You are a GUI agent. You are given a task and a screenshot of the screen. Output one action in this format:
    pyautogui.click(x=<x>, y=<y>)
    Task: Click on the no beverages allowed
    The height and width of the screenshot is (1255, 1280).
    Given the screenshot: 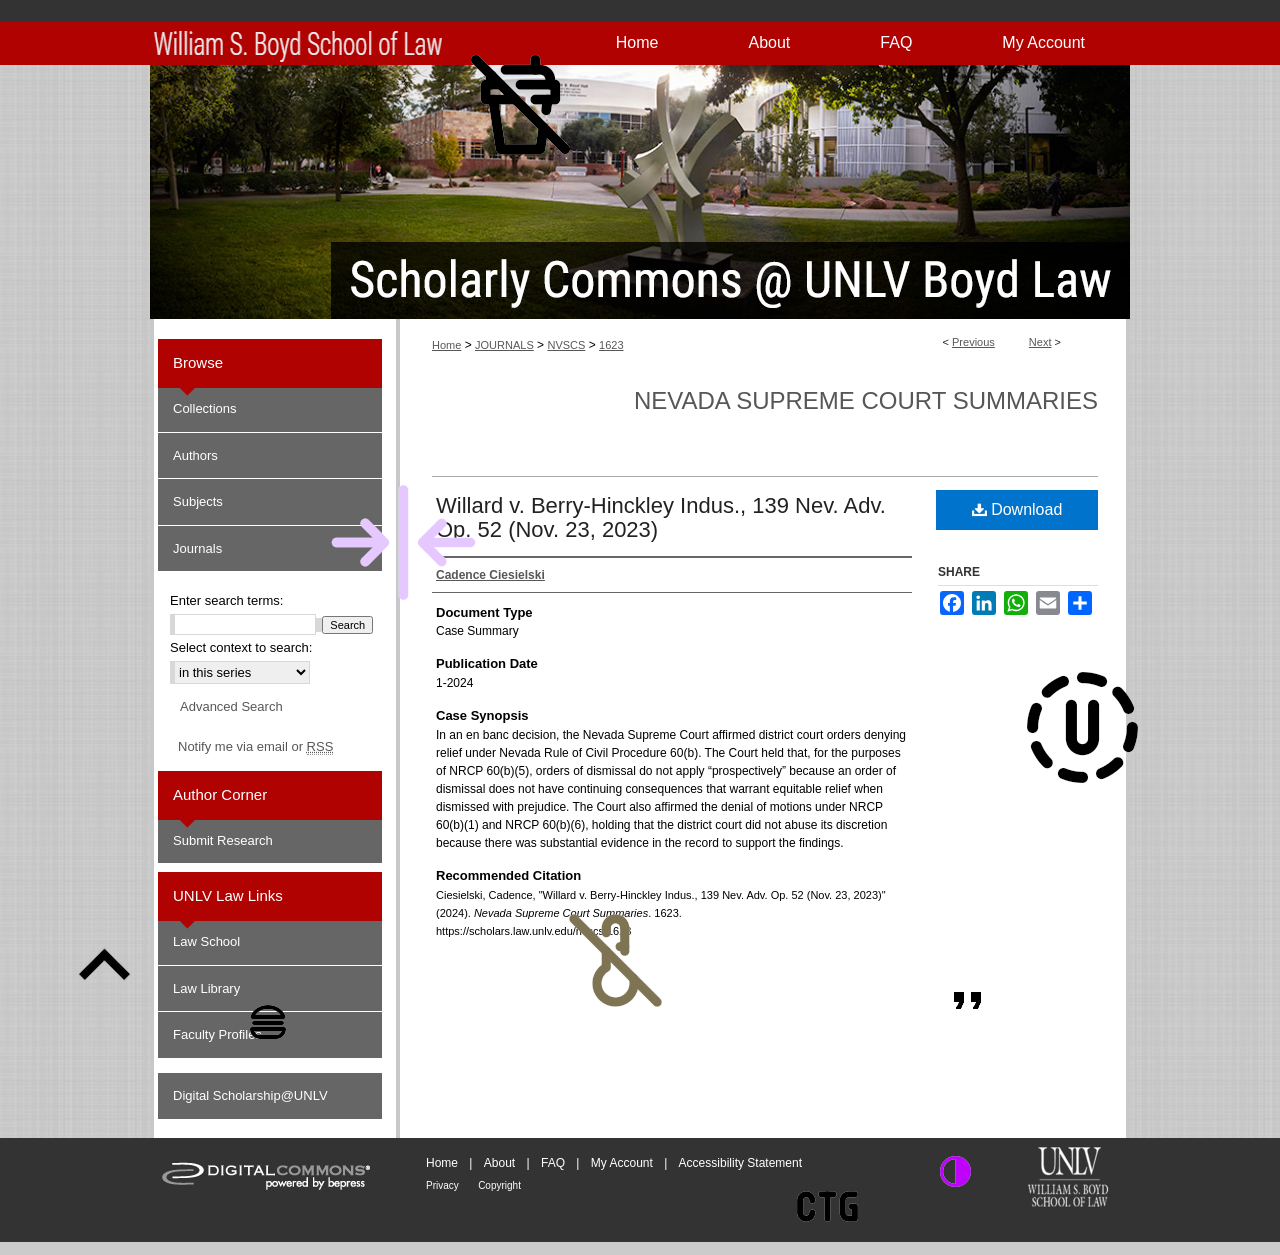 What is the action you would take?
    pyautogui.click(x=520, y=104)
    